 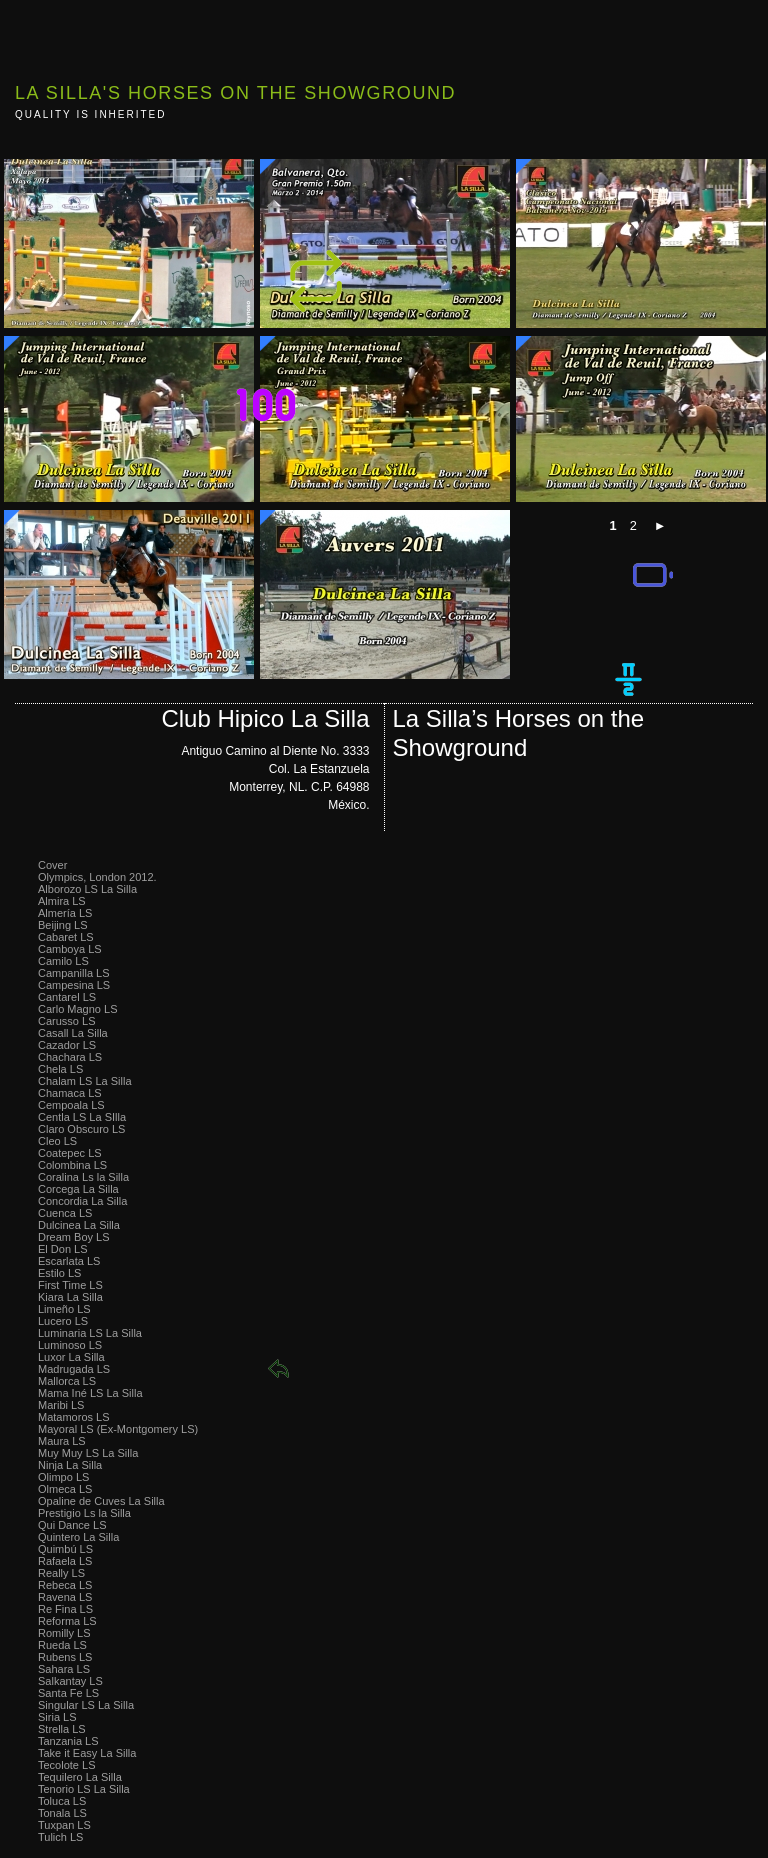 What do you see at coordinates (653, 575) in the screenshot?
I see `indicates current battery level` at bounding box center [653, 575].